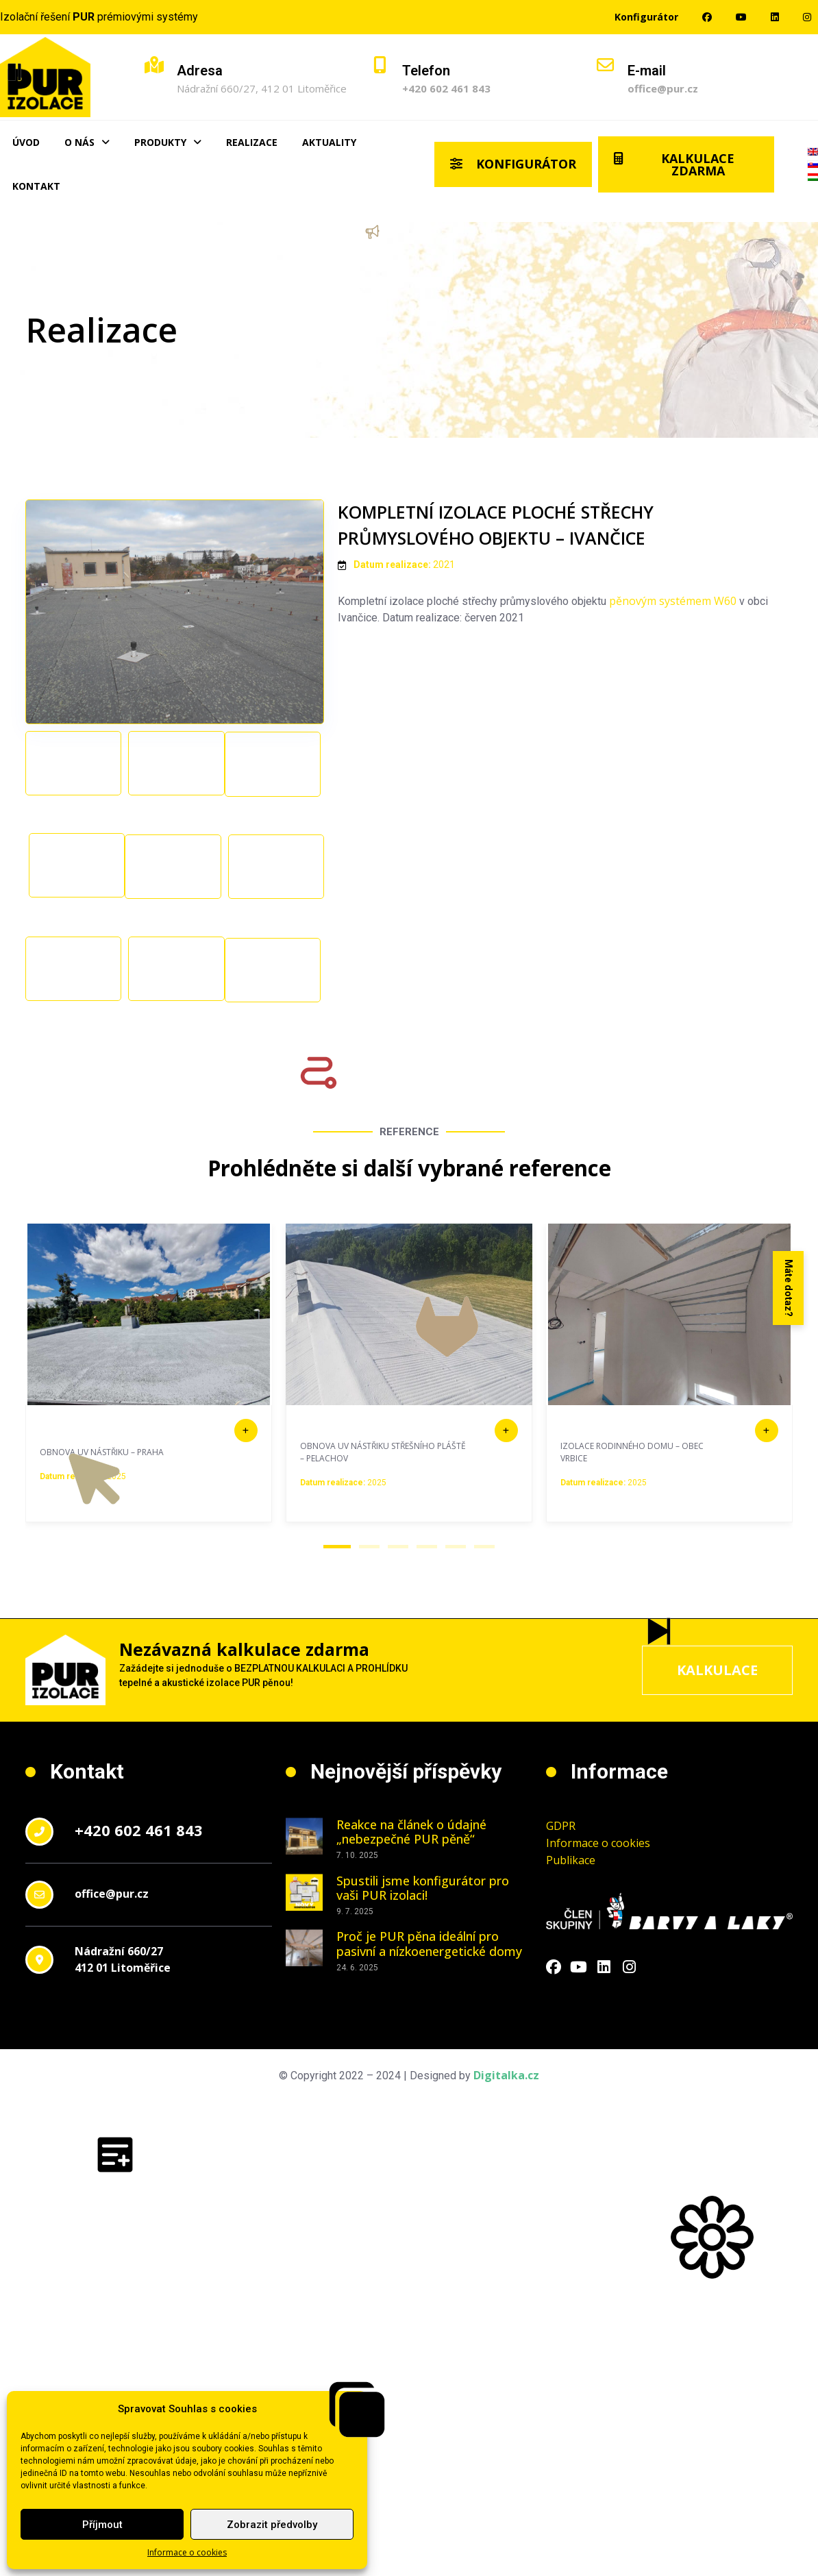 Image resolution: width=818 pixels, height=2576 pixels. Describe the element at coordinates (357, 2410) in the screenshot. I see `copy to clipboard` at that location.